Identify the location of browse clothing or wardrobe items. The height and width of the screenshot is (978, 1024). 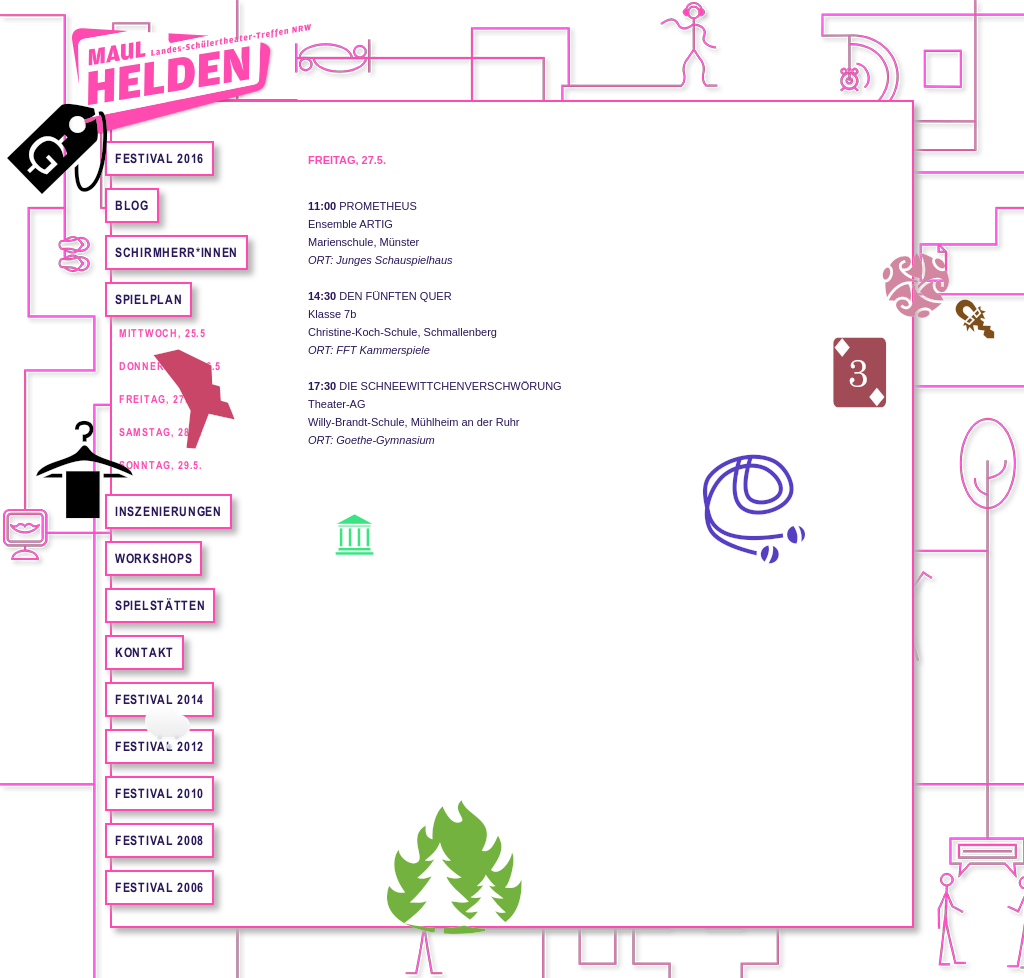
(84, 469).